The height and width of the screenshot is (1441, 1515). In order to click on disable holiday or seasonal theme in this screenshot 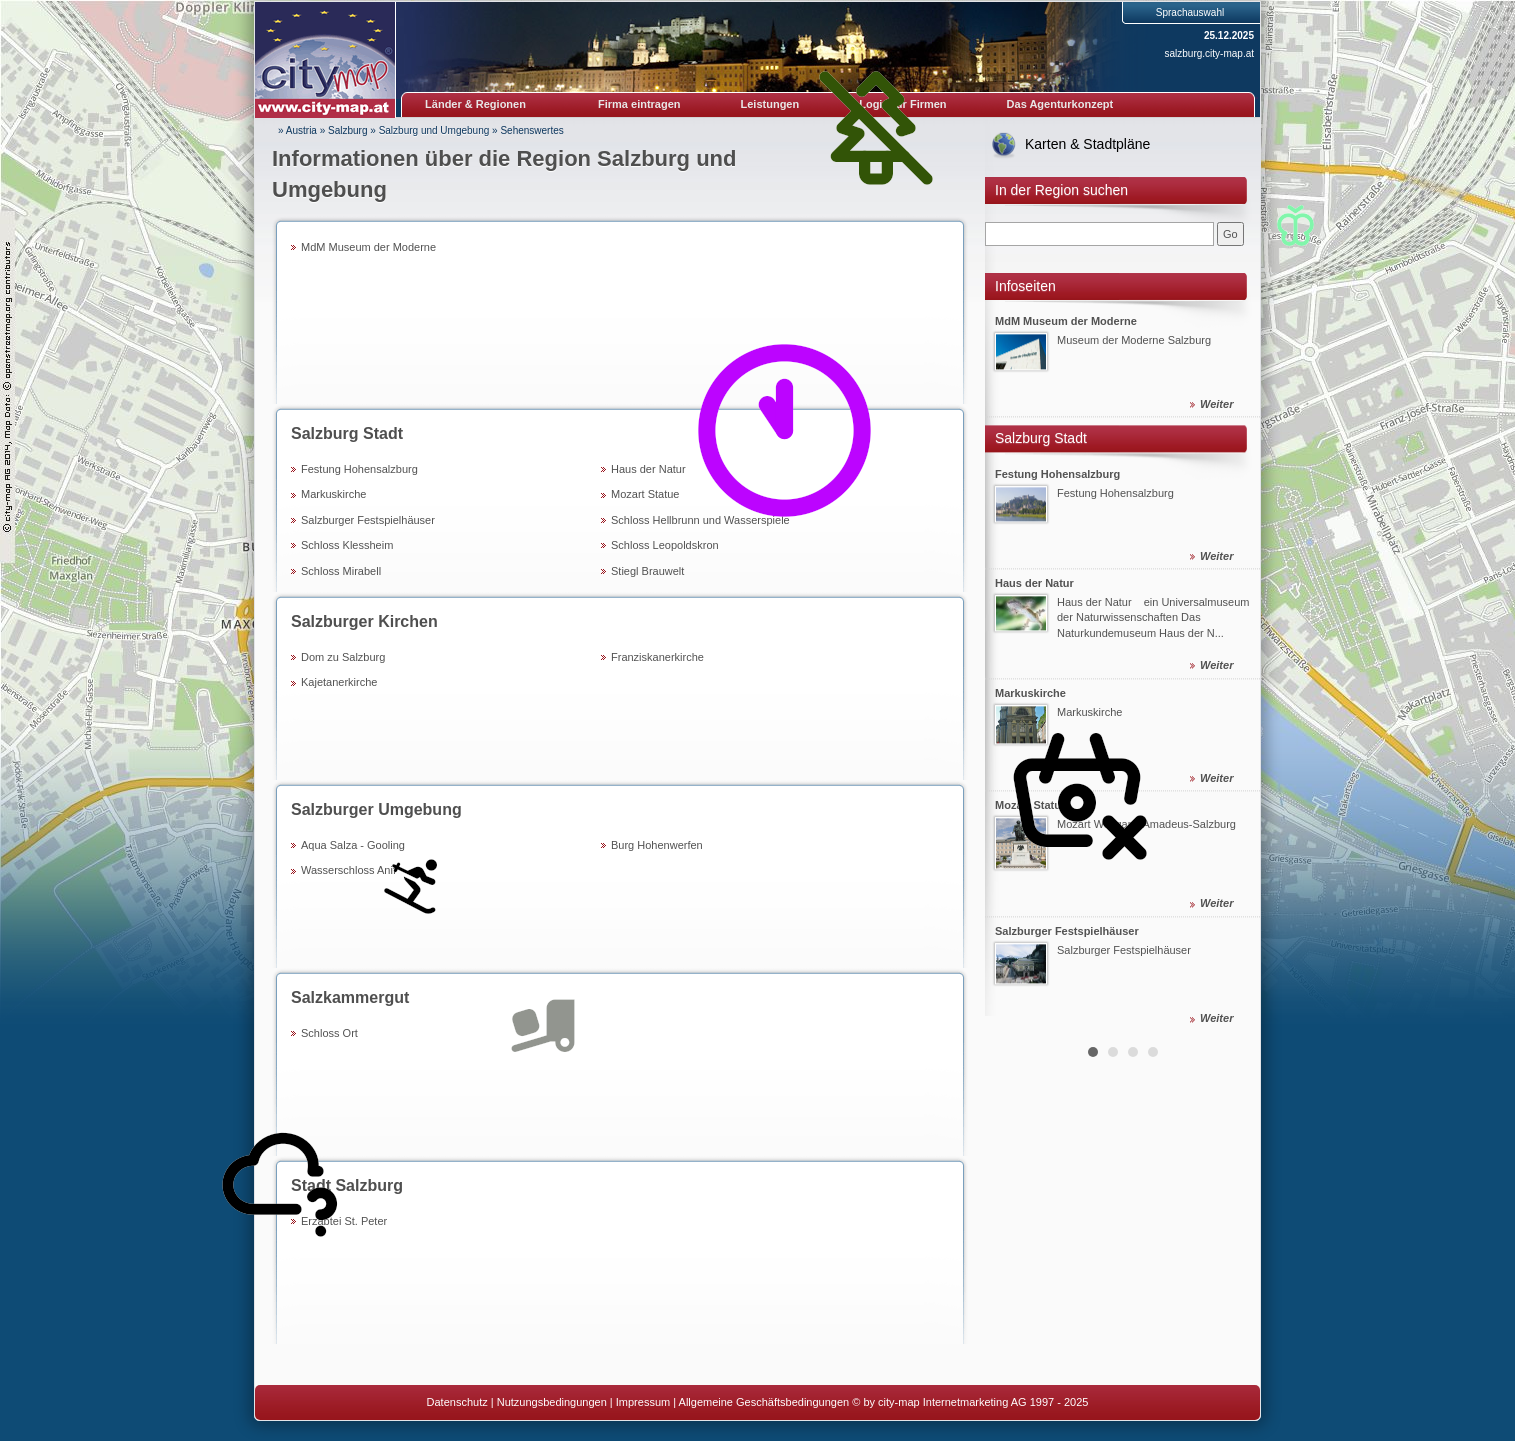, I will do `click(876, 128)`.